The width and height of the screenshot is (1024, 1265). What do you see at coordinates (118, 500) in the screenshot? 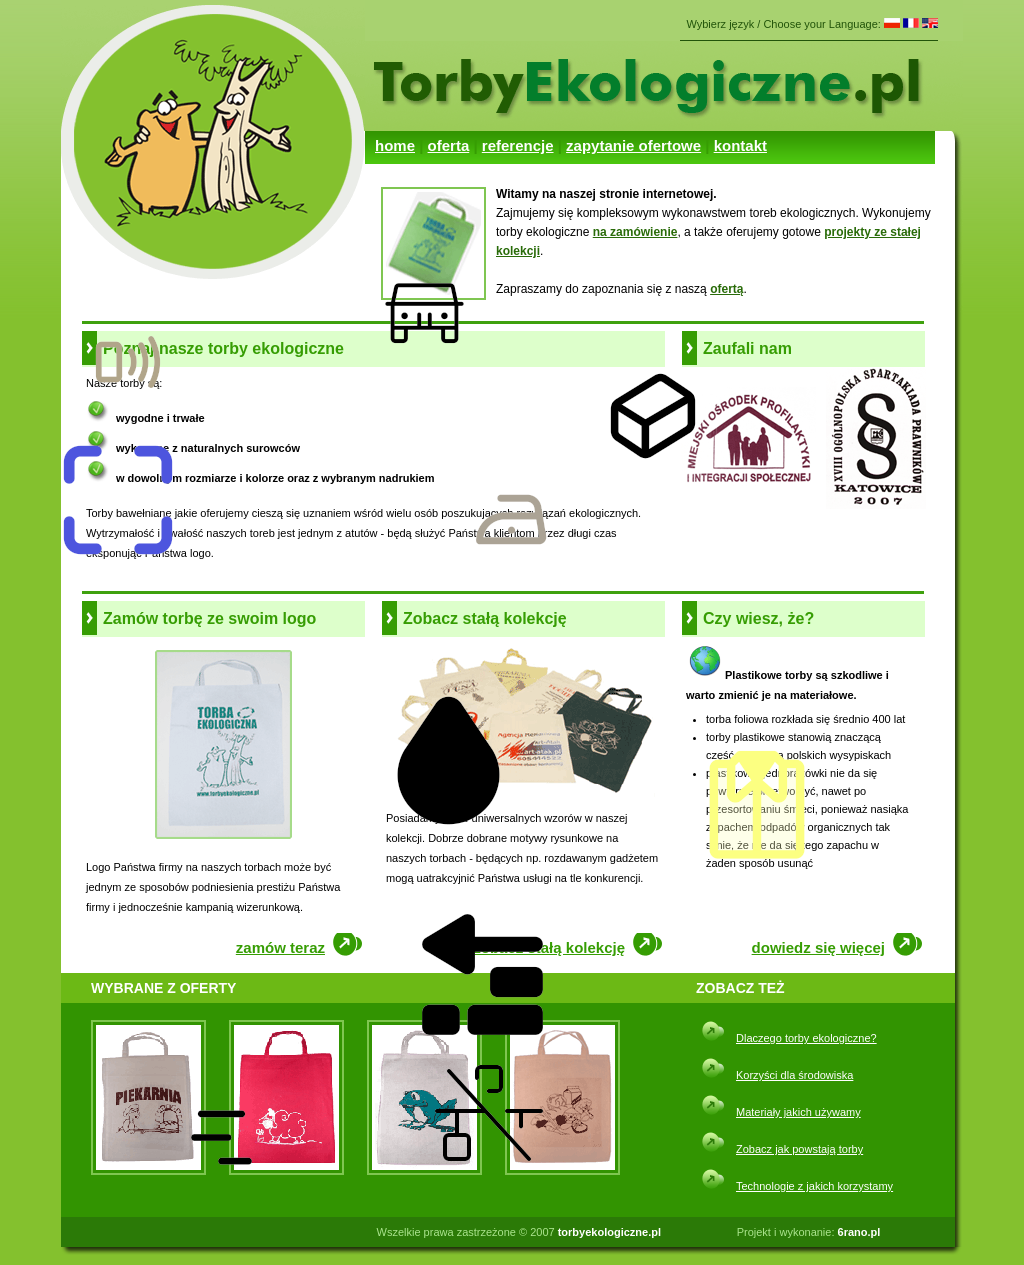
I see `expand to full screen mode` at bounding box center [118, 500].